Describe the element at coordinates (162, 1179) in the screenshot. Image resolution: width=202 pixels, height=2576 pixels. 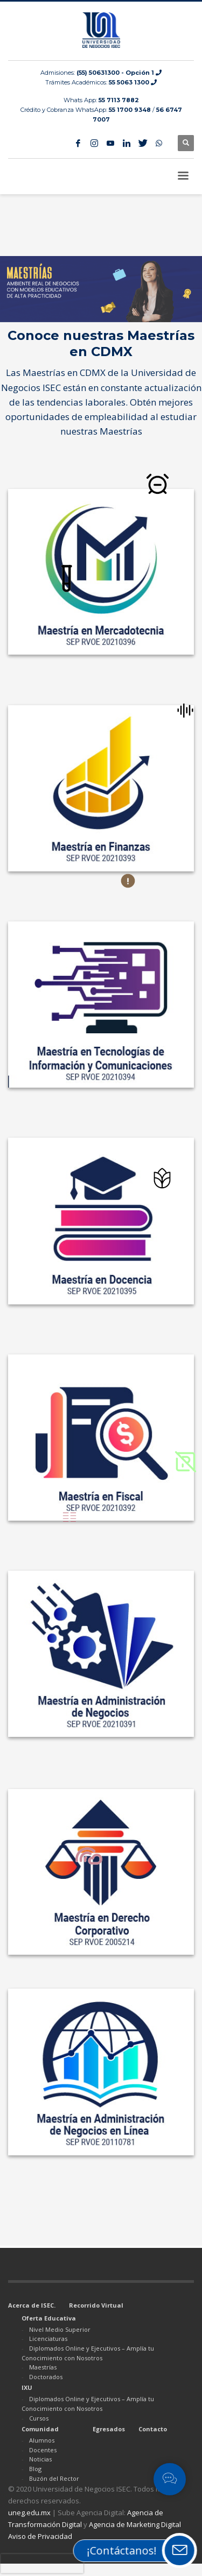
I see `filter by grain or wheat products` at that location.